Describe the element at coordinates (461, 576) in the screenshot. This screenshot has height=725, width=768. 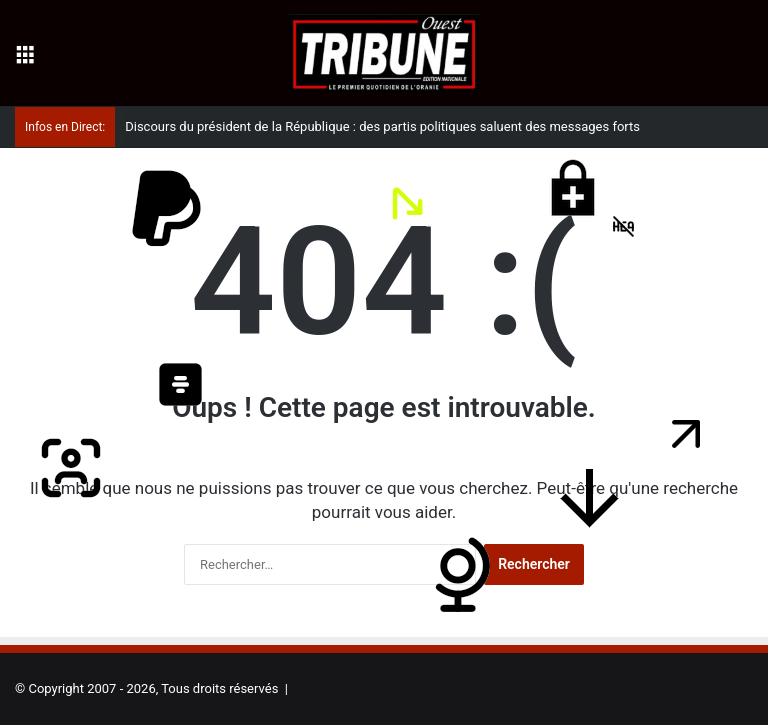
I see `access global or international settings` at that location.